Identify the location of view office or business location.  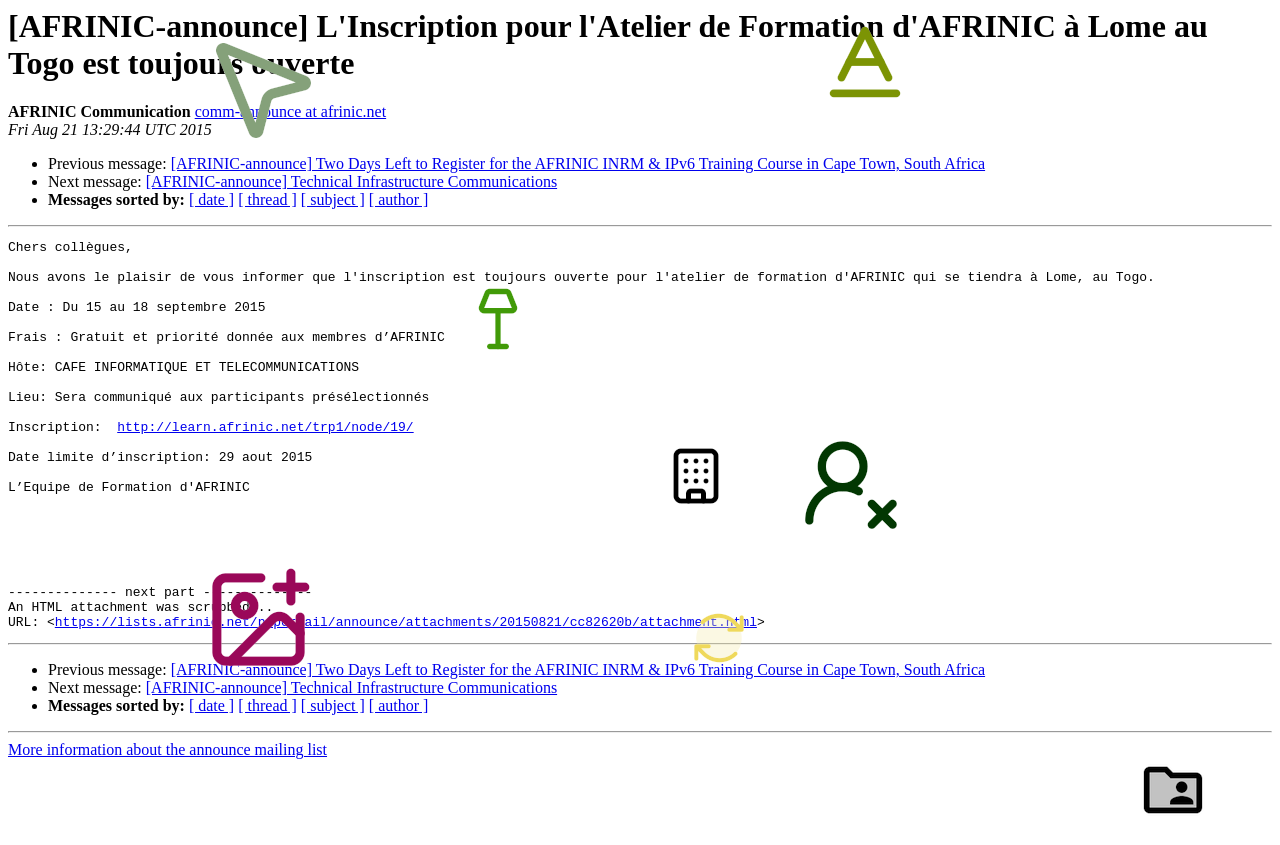
(696, 476).